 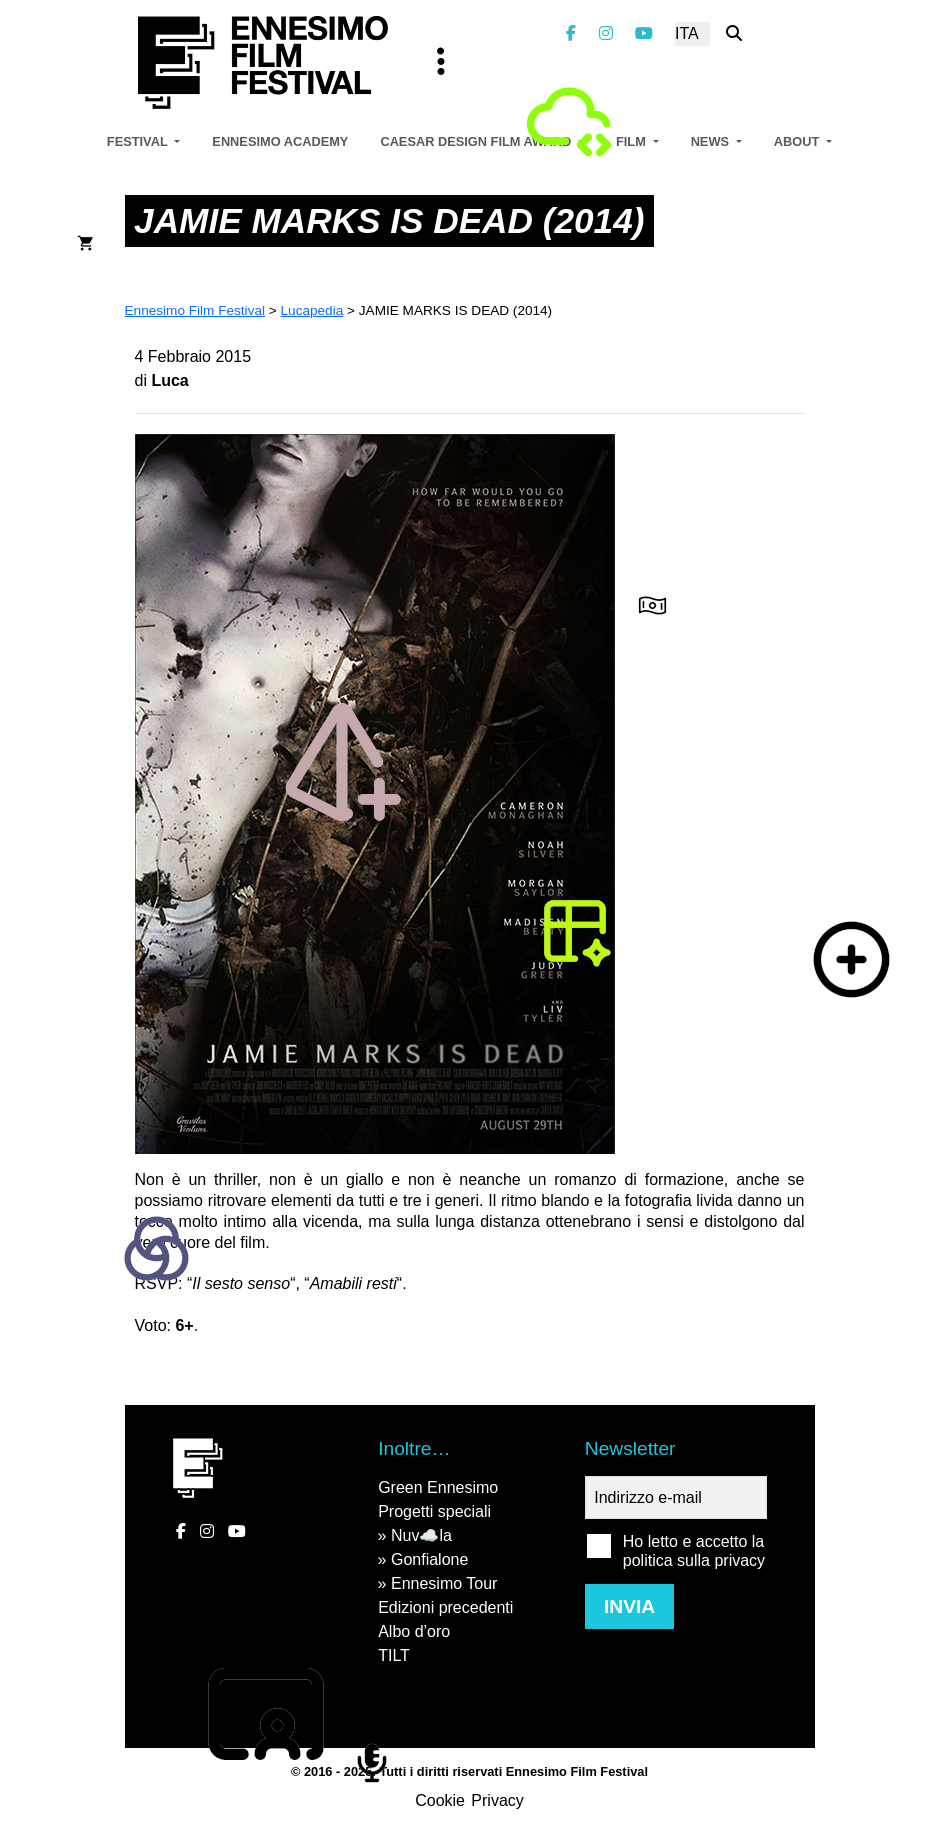 I want to click on access cloud-based code or development tools, so click(x=569, y=118).